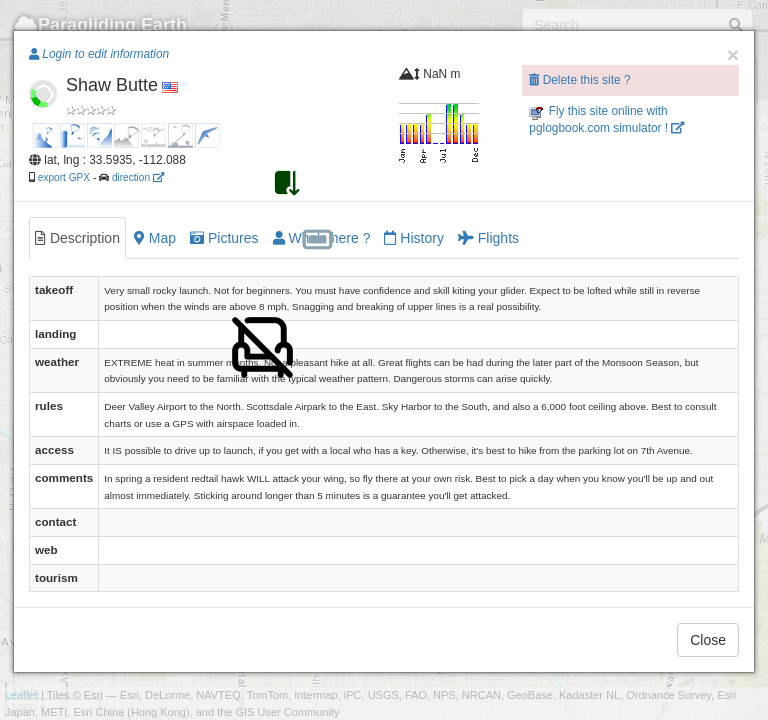  Describe the element at coordinates (286, 182) in the screenshot. I see `auto-fit content to bottom of container` at that location.